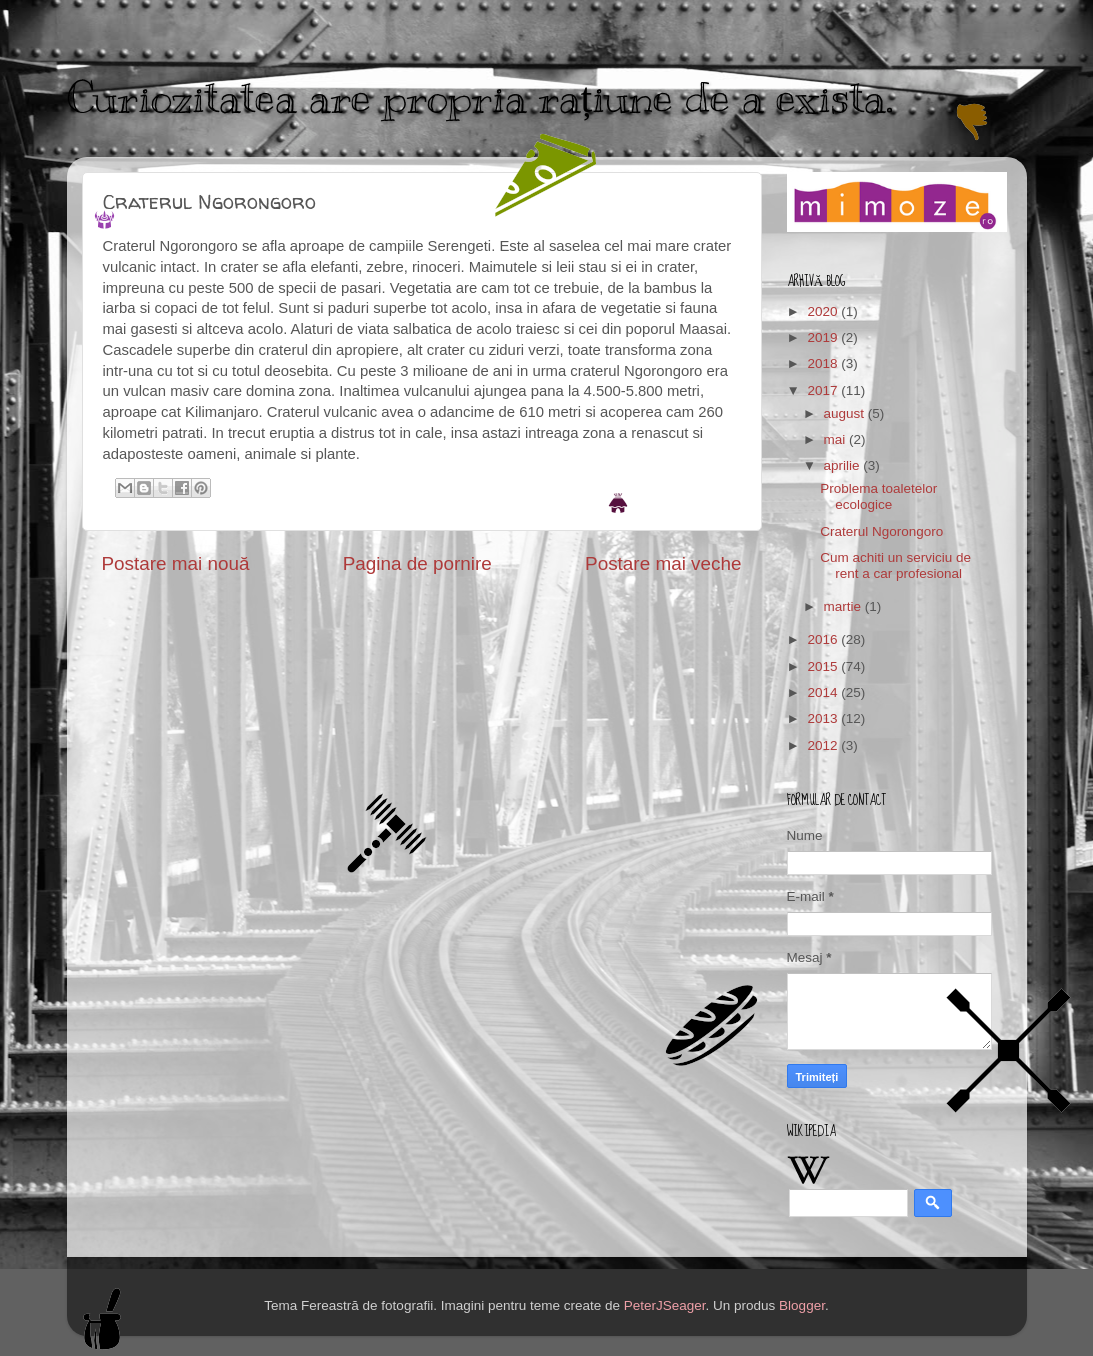  What do you see at coordinates (544, 173) in the screenshot?
I see `order food or access food delivery services` at bounding box center [544, 173].